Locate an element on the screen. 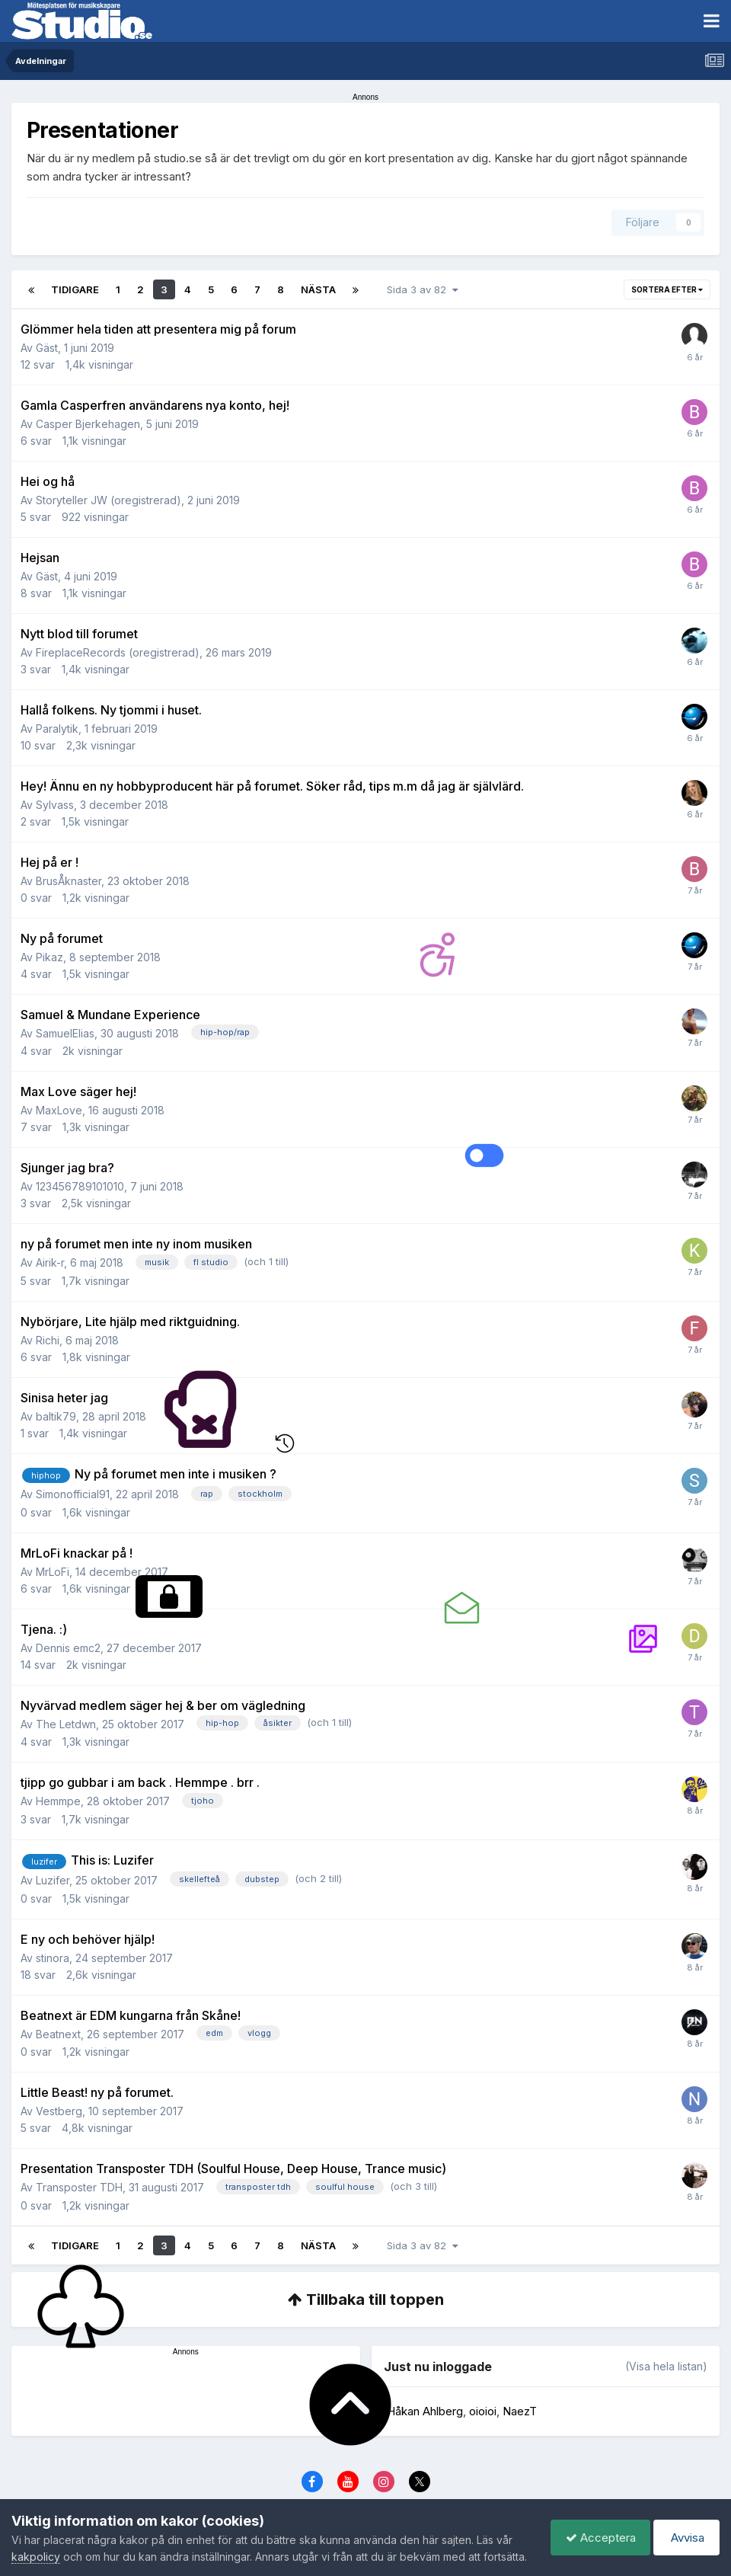 This screenshot has height=2576, width=731. view recent activity or history is located at coordinates (285, 1443).